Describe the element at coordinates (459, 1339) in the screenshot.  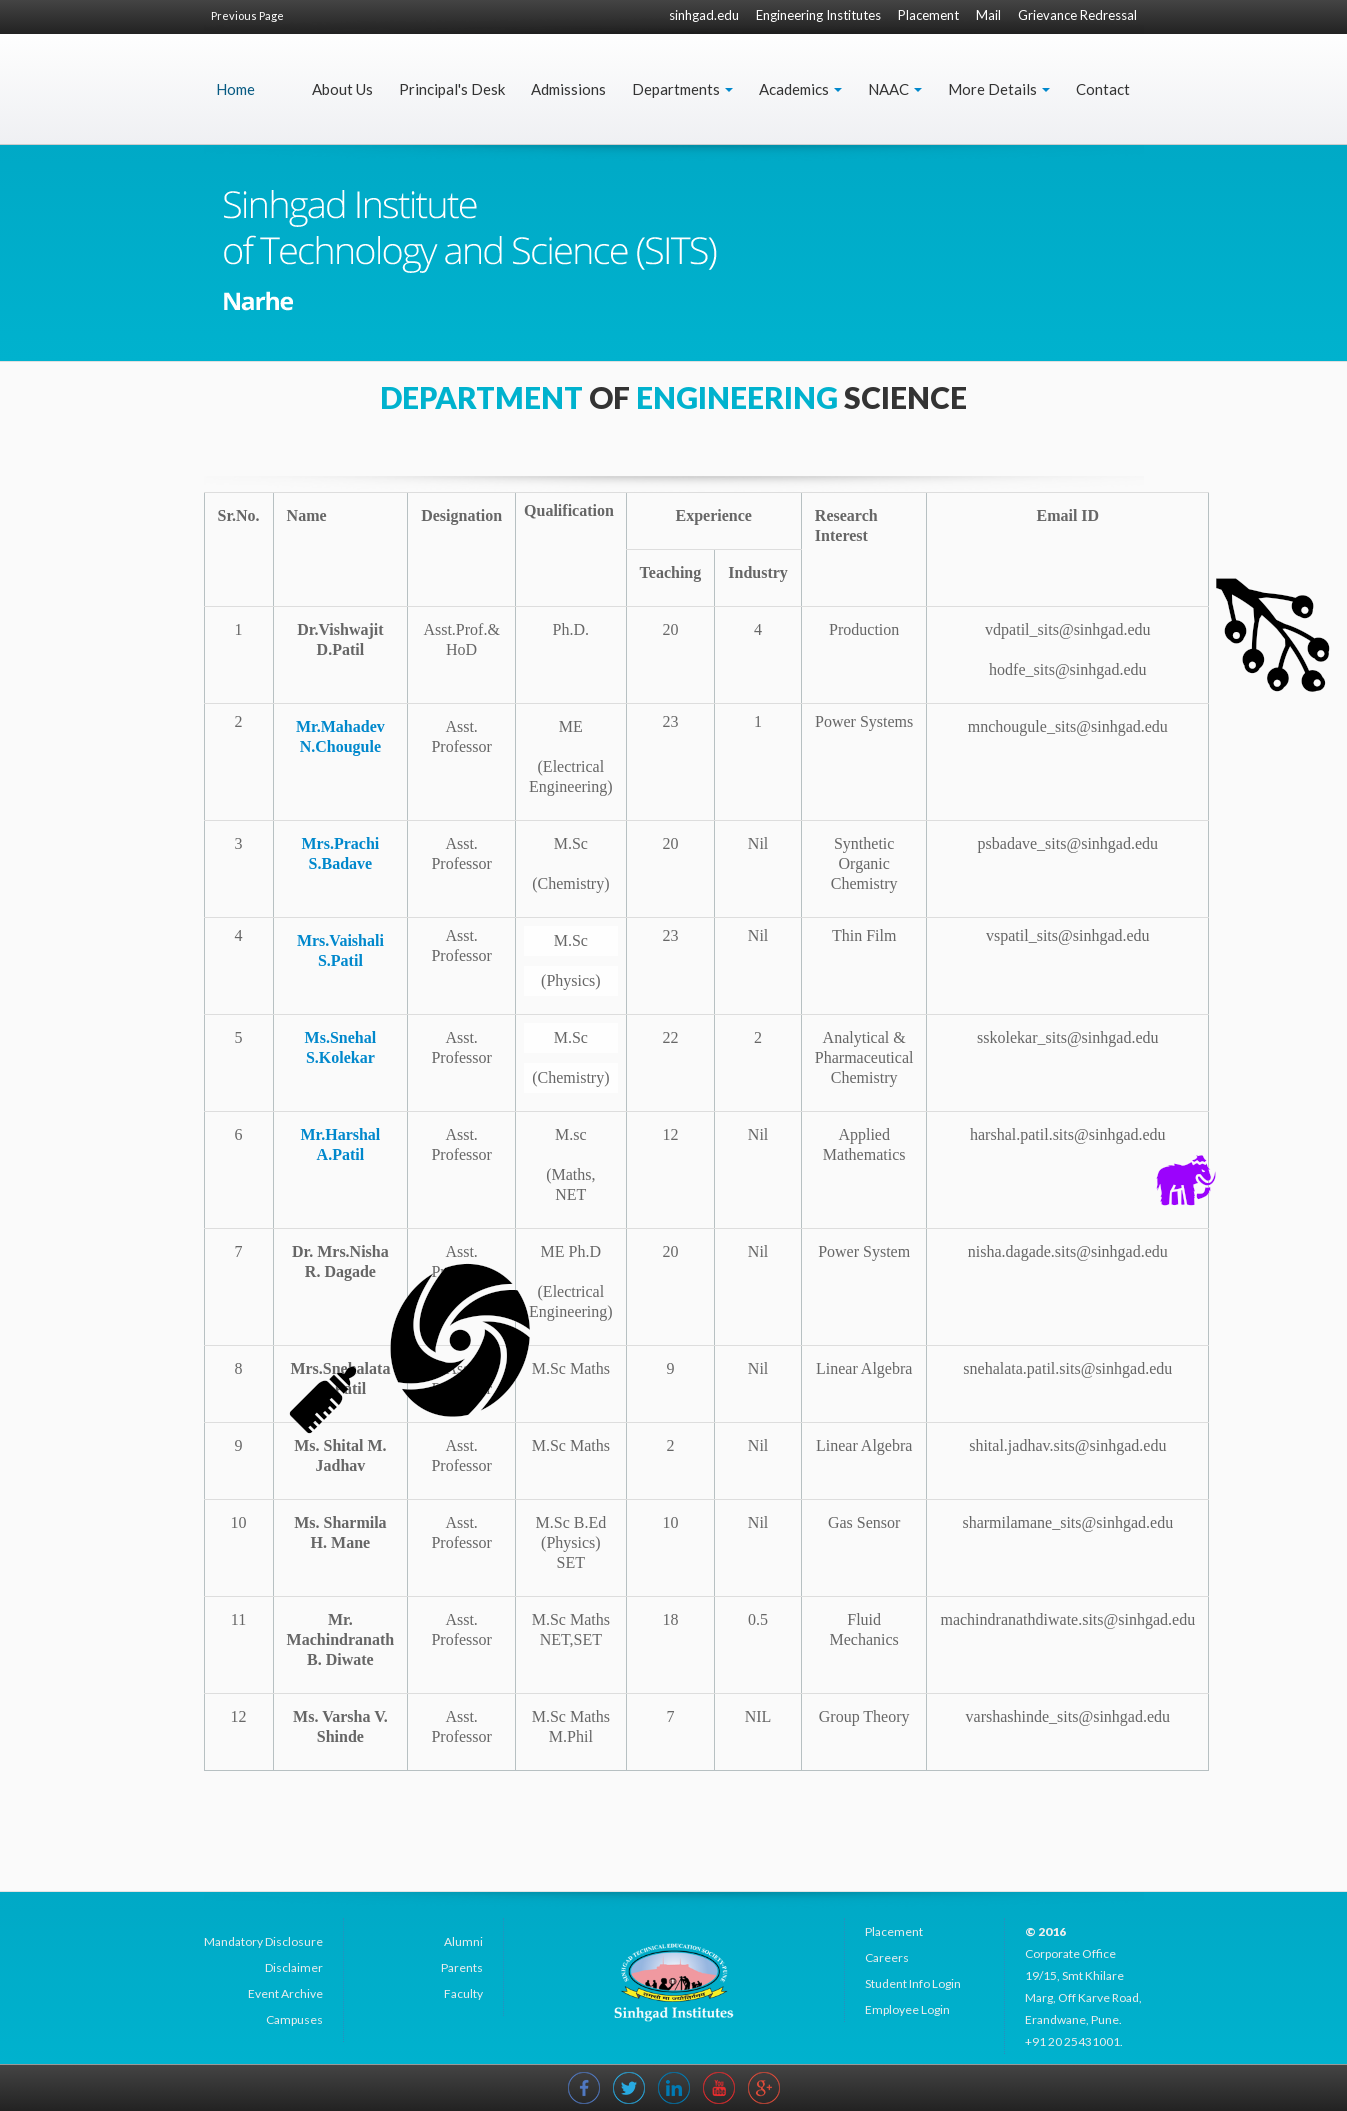
I see `camera shutter or aperture control` at that location.